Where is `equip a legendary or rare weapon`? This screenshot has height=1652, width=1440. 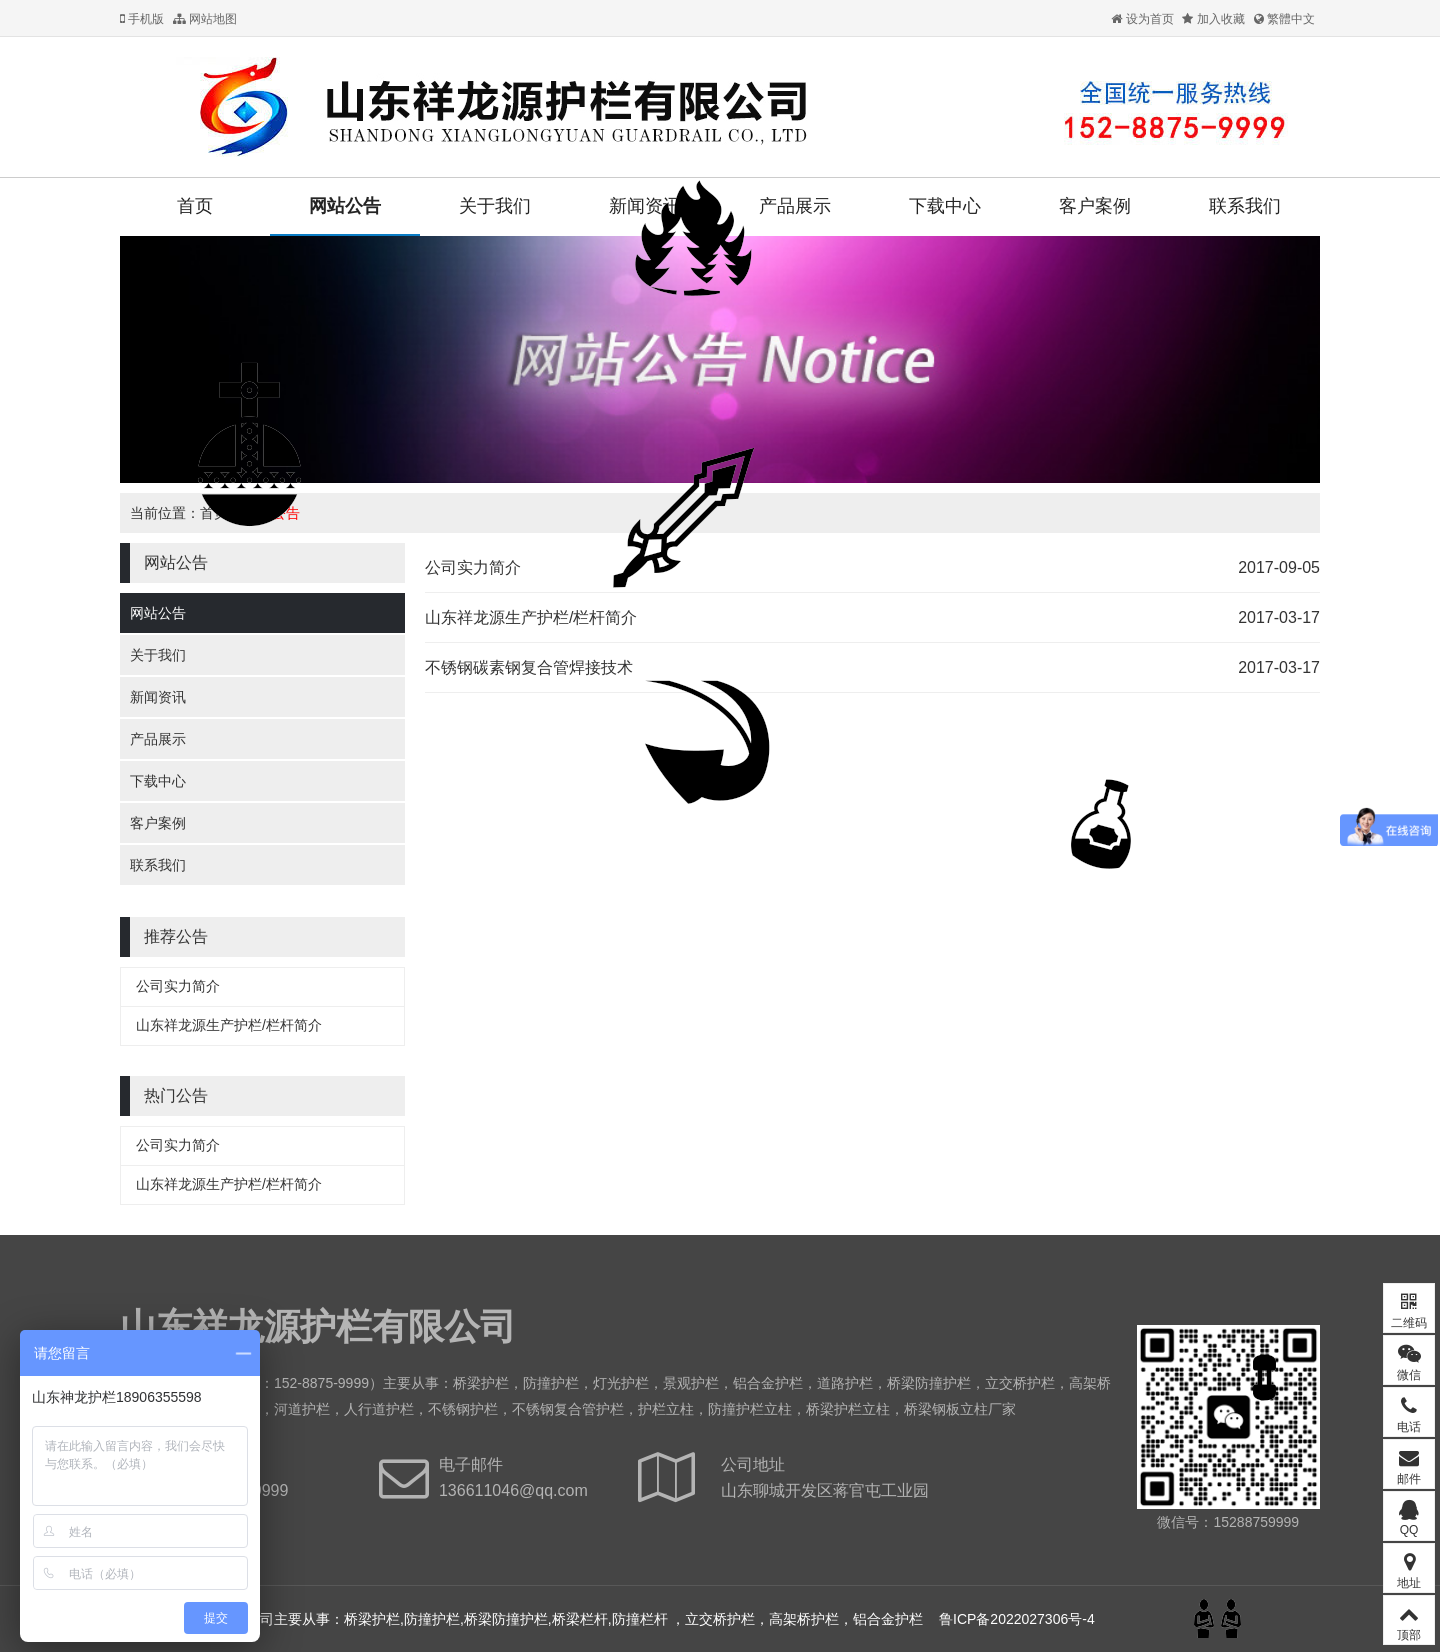 equip a legendary or rare weapon is located at coordinates (683, 517).